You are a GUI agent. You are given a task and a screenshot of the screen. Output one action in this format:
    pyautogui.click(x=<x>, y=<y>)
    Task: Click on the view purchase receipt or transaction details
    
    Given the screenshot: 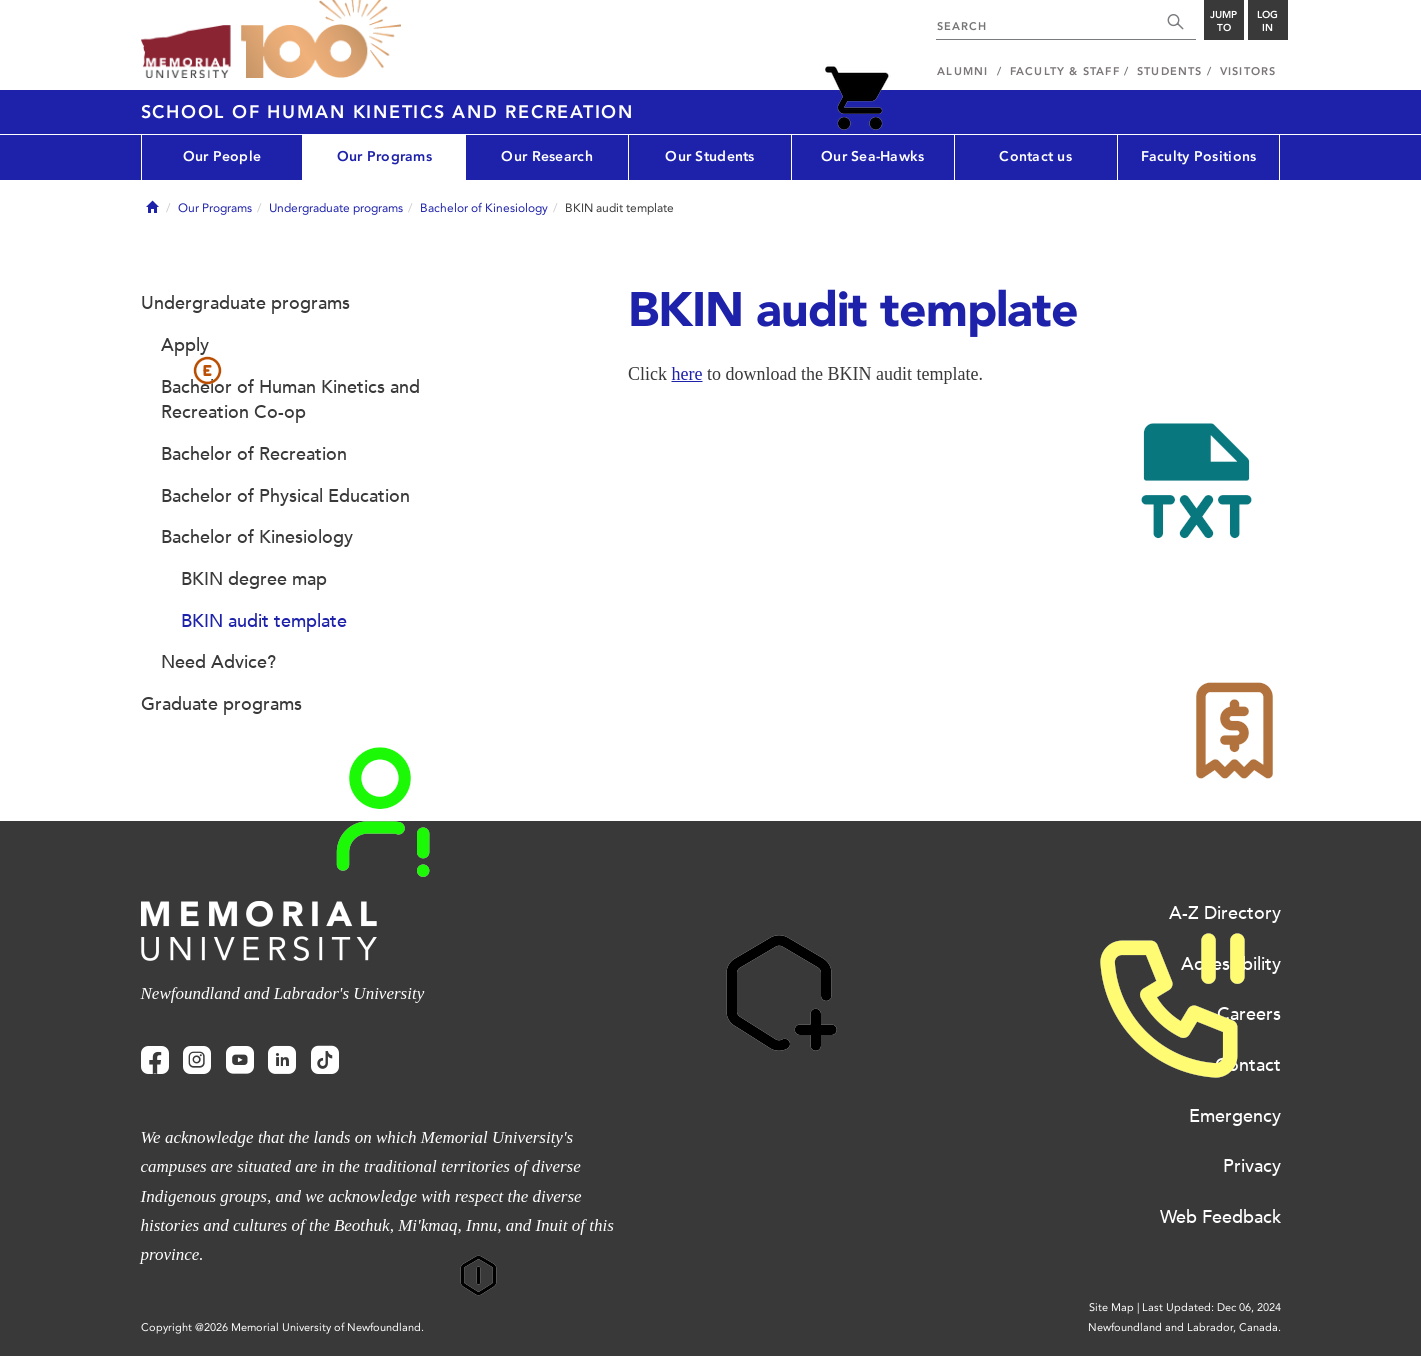 What is the action you would take?
    pyautogui.click(x=1234, y=730)
    